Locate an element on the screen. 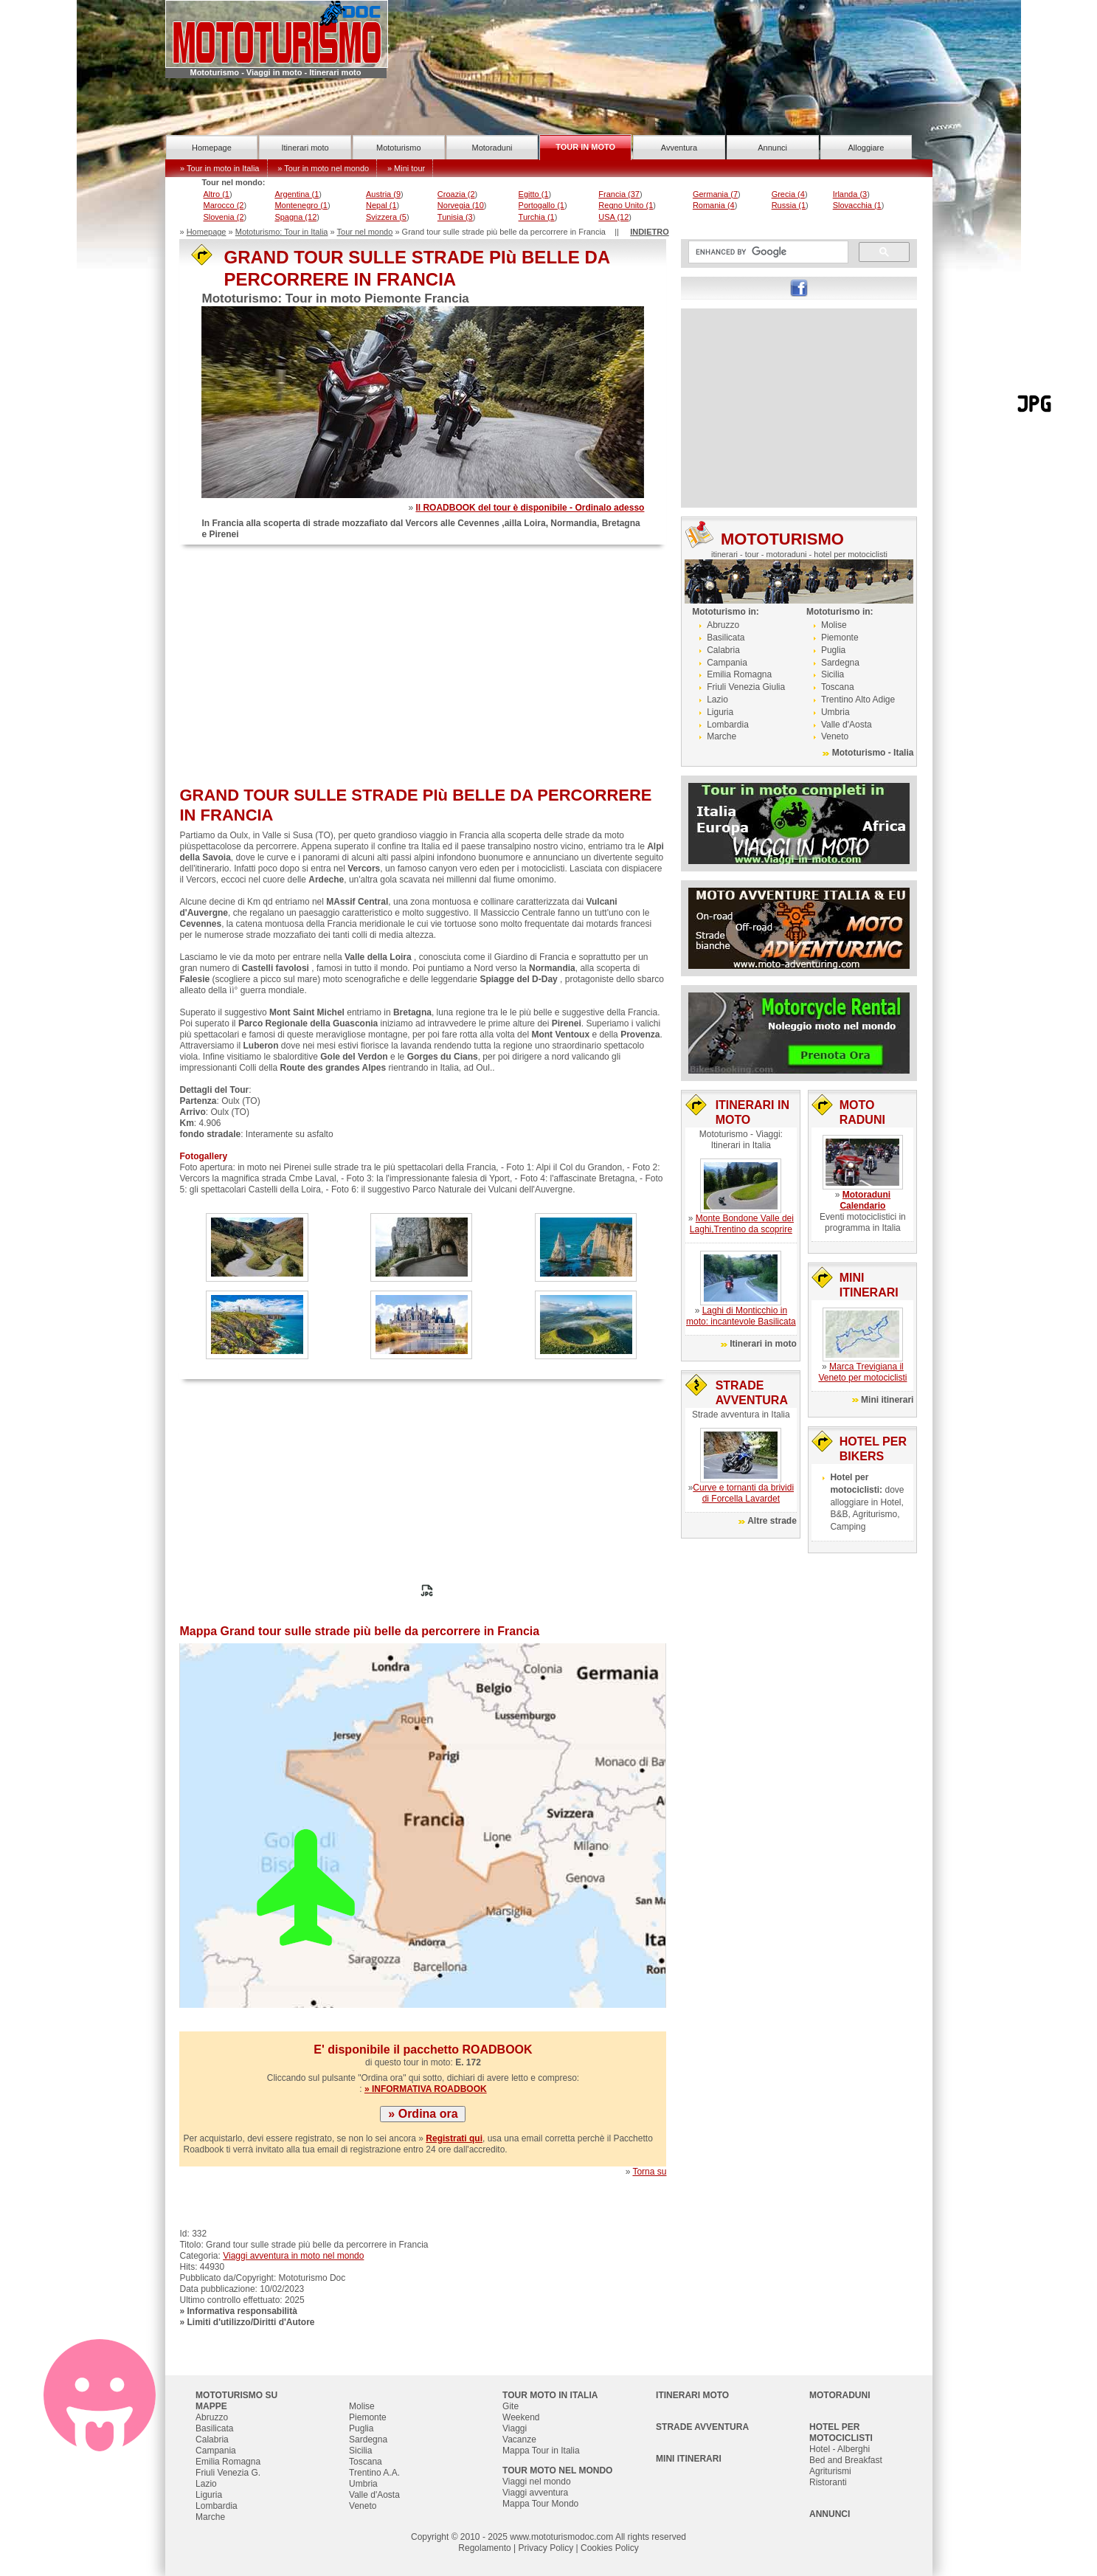 This screenshot has height=2576, width=1097. react with a playful or silly emoji is located at coordinates (100, 2395).